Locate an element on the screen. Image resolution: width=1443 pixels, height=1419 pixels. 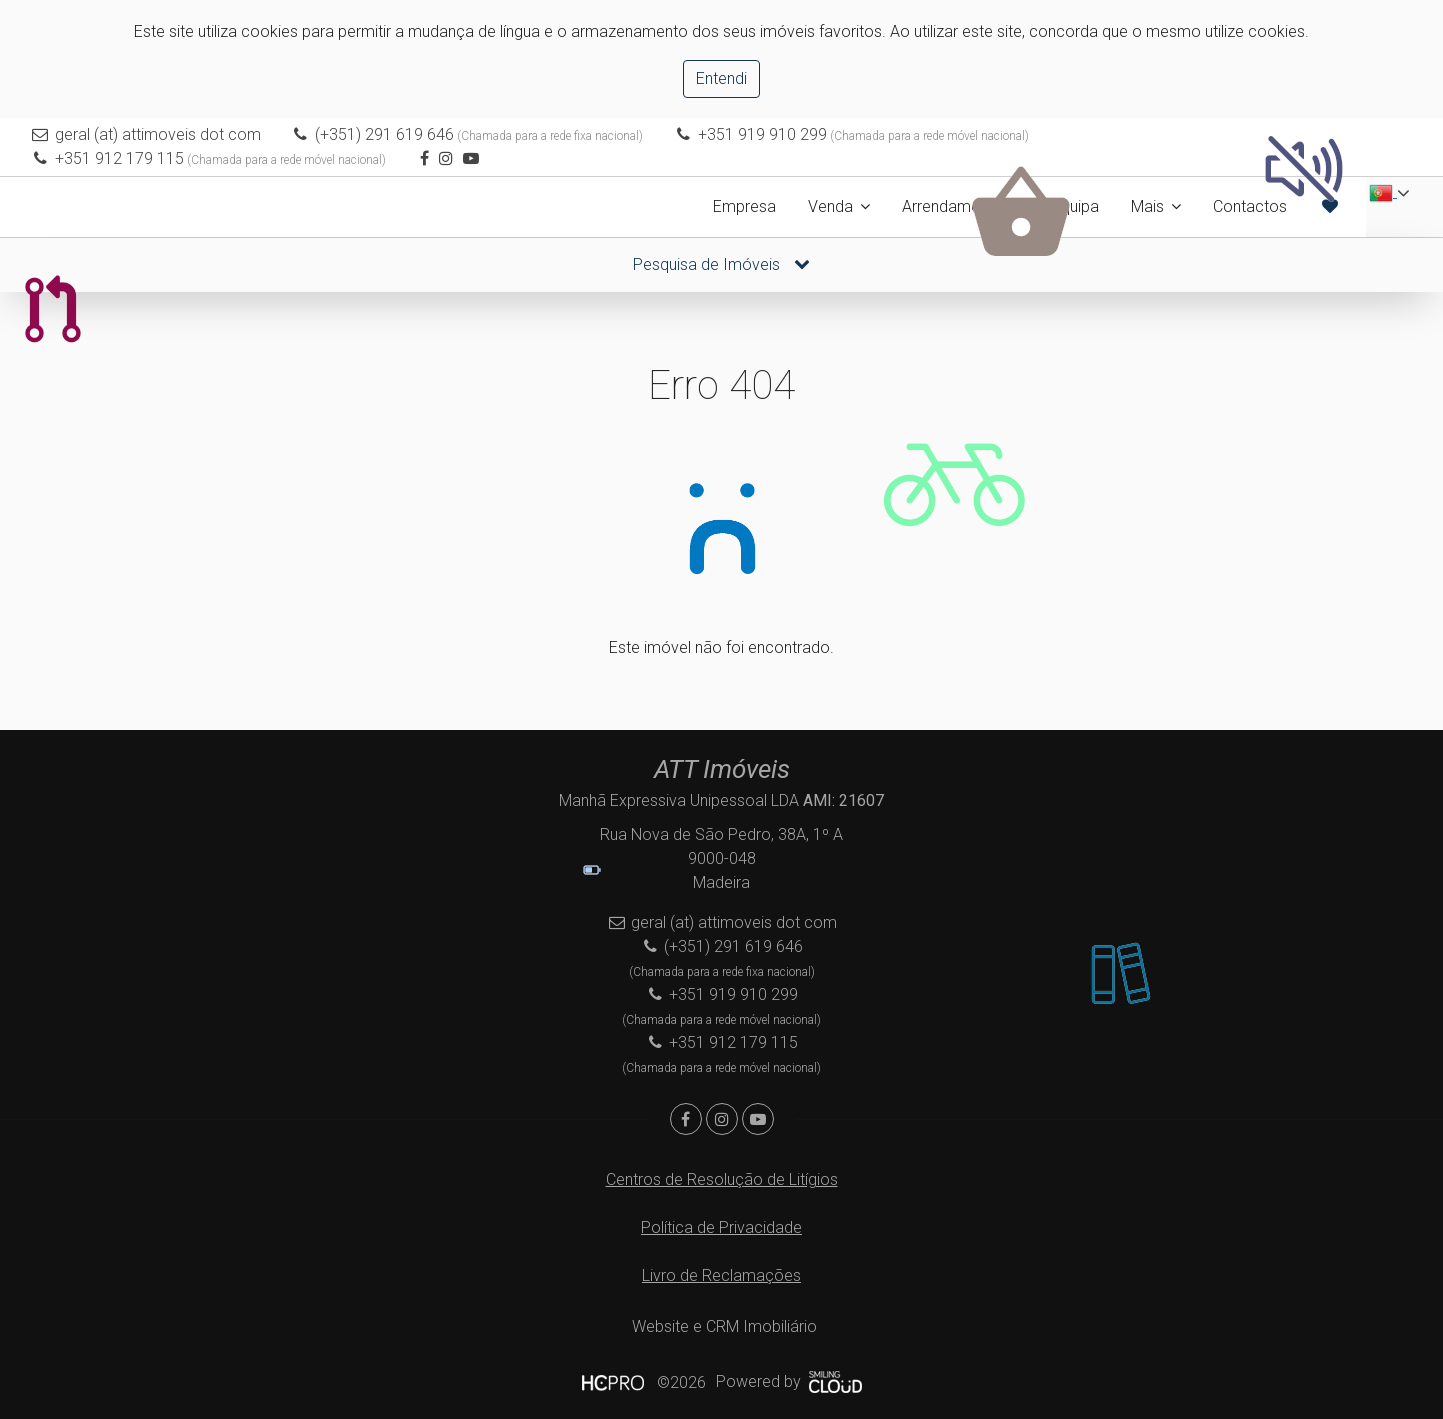
access bike rental or cycling options is located at coordinates (954, 482).